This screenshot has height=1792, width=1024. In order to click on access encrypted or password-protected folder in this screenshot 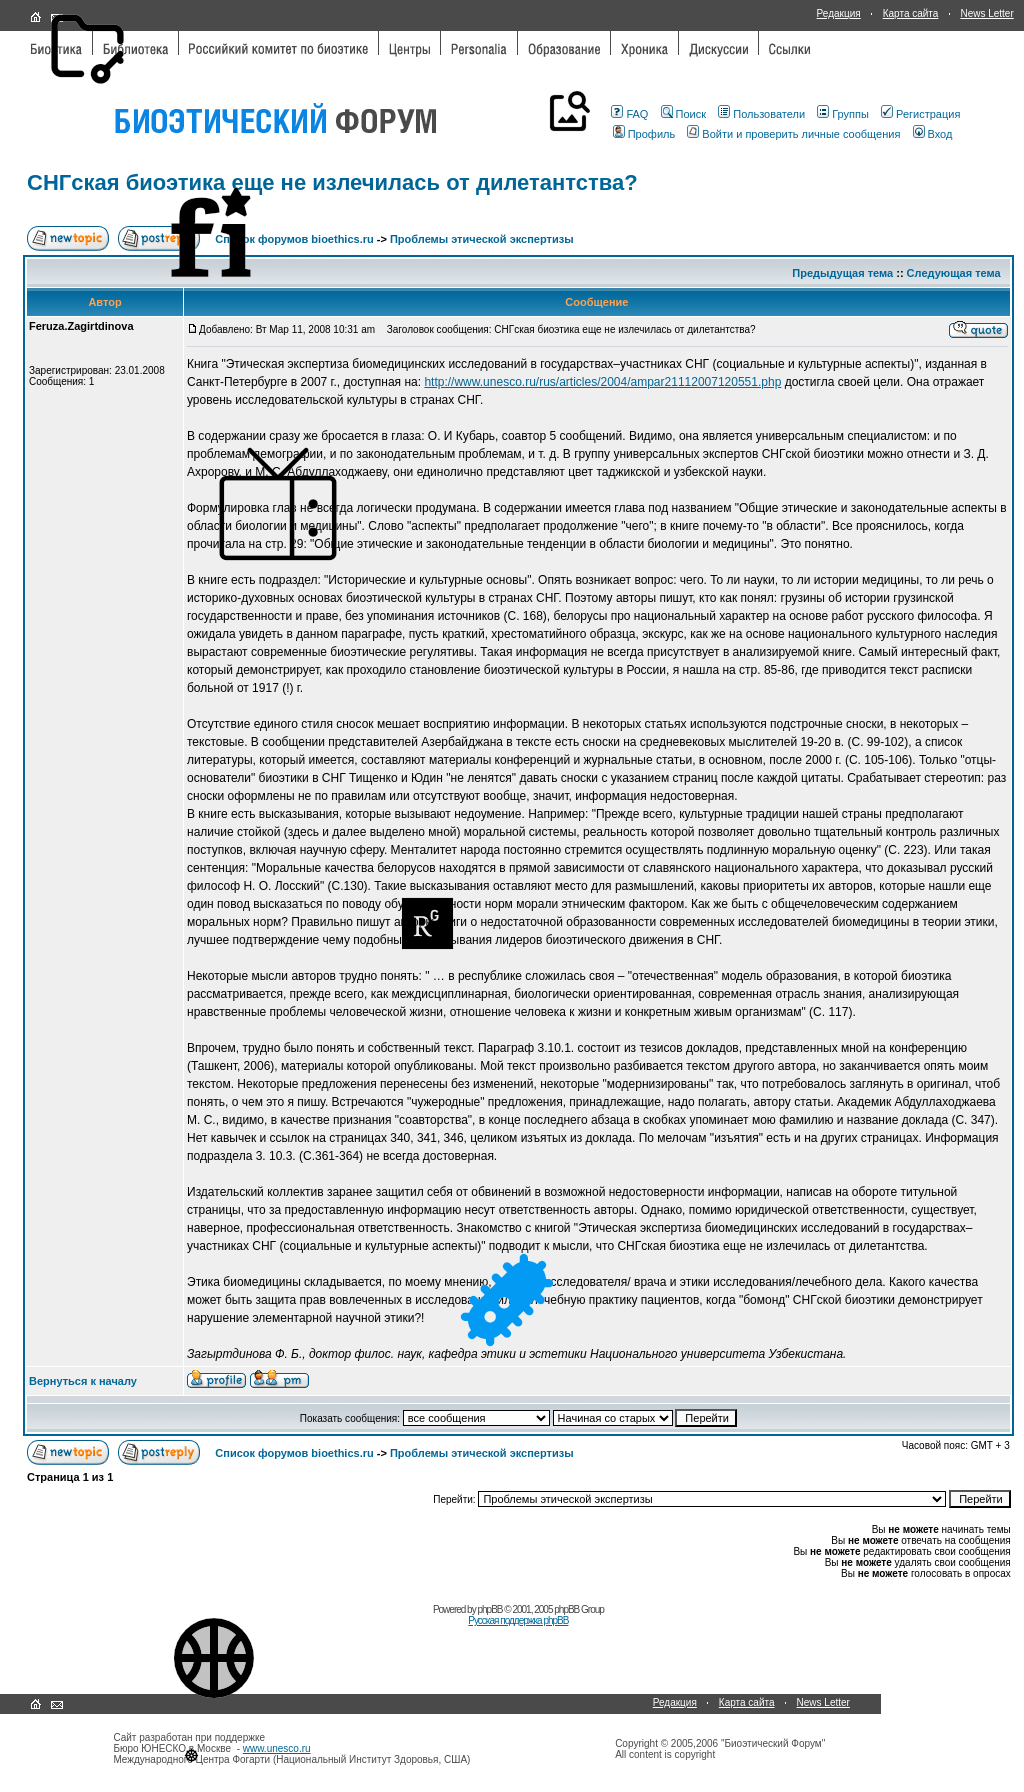, I will do `click(87, 47)`.